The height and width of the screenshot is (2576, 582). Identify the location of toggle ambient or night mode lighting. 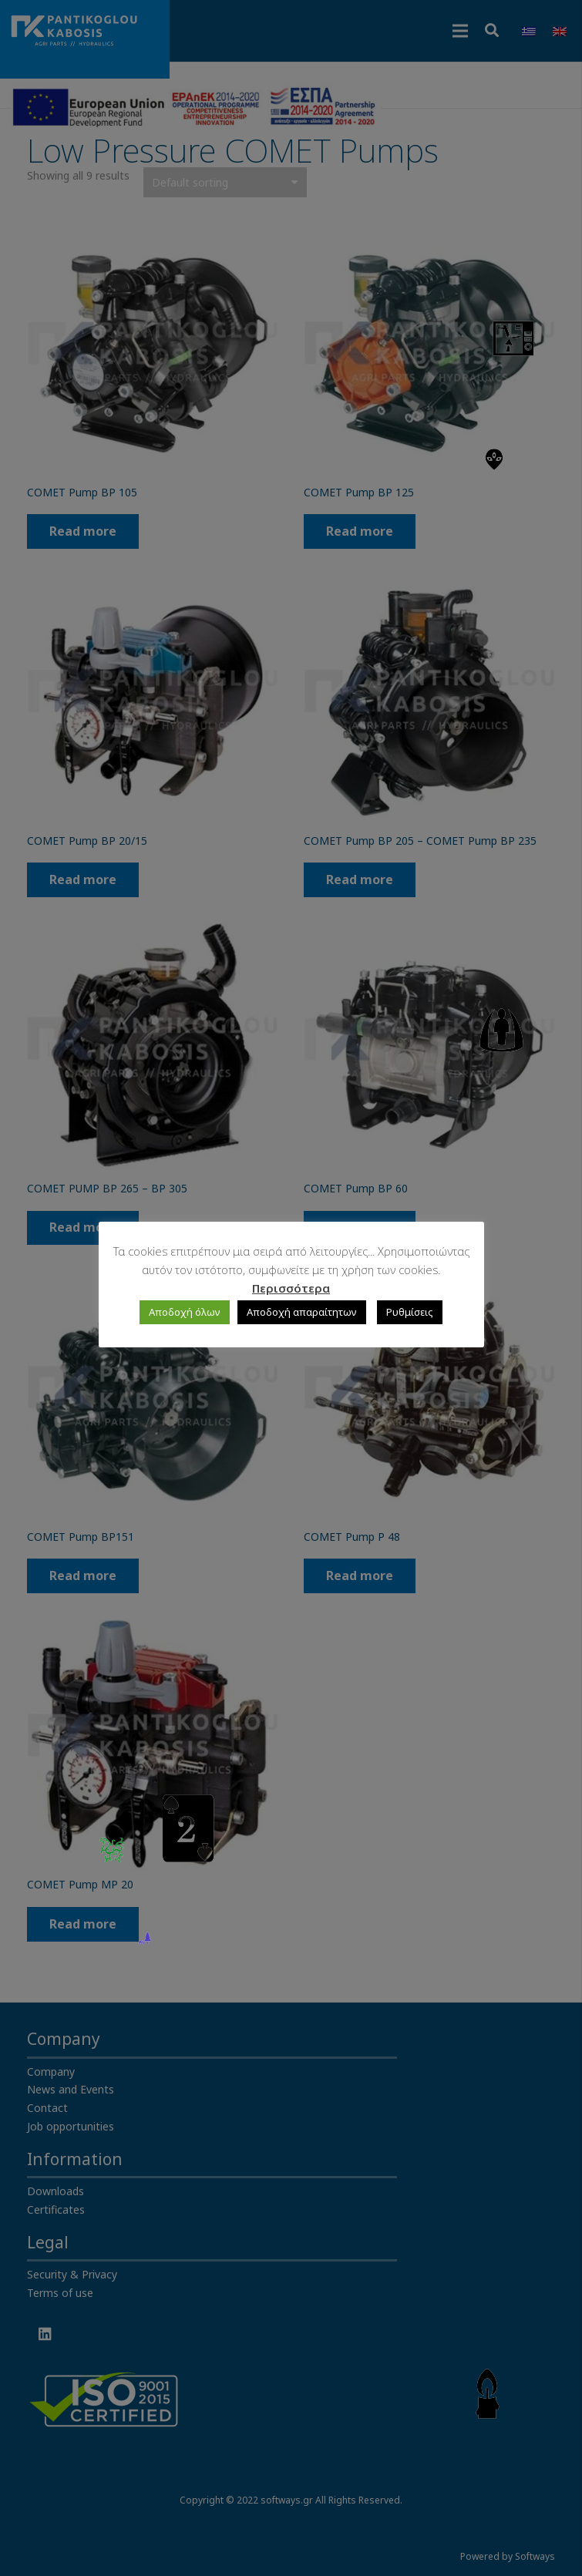
(486, 2393).